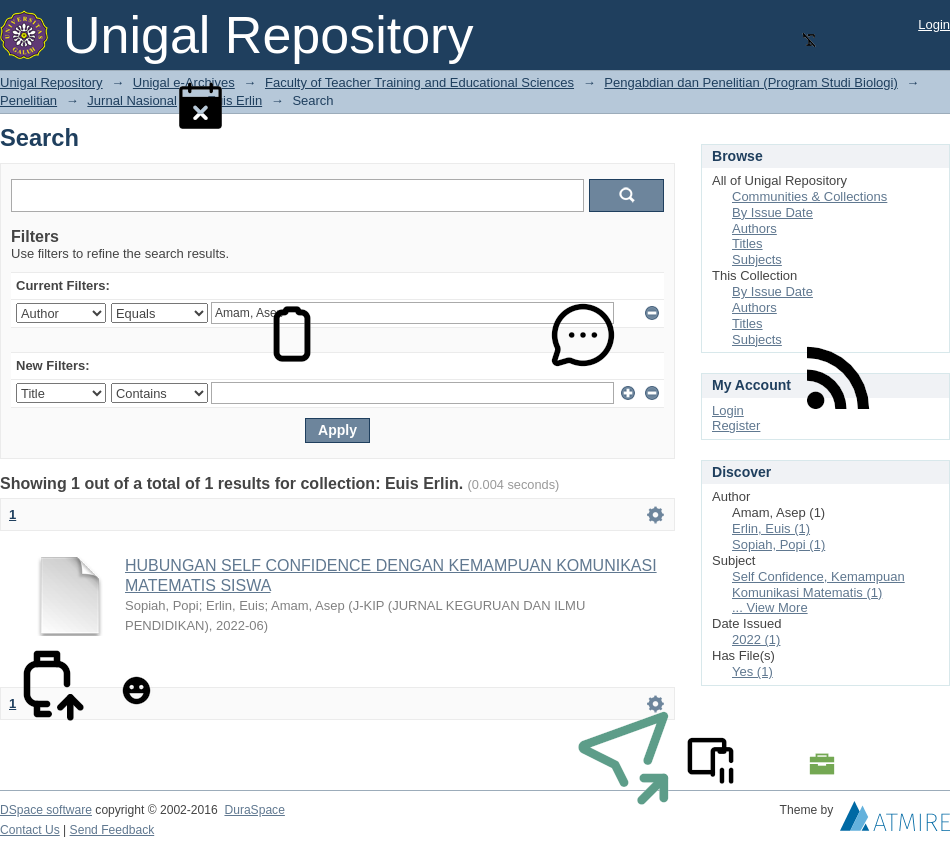  I want to click on open emoji picker, so click(136, 690).